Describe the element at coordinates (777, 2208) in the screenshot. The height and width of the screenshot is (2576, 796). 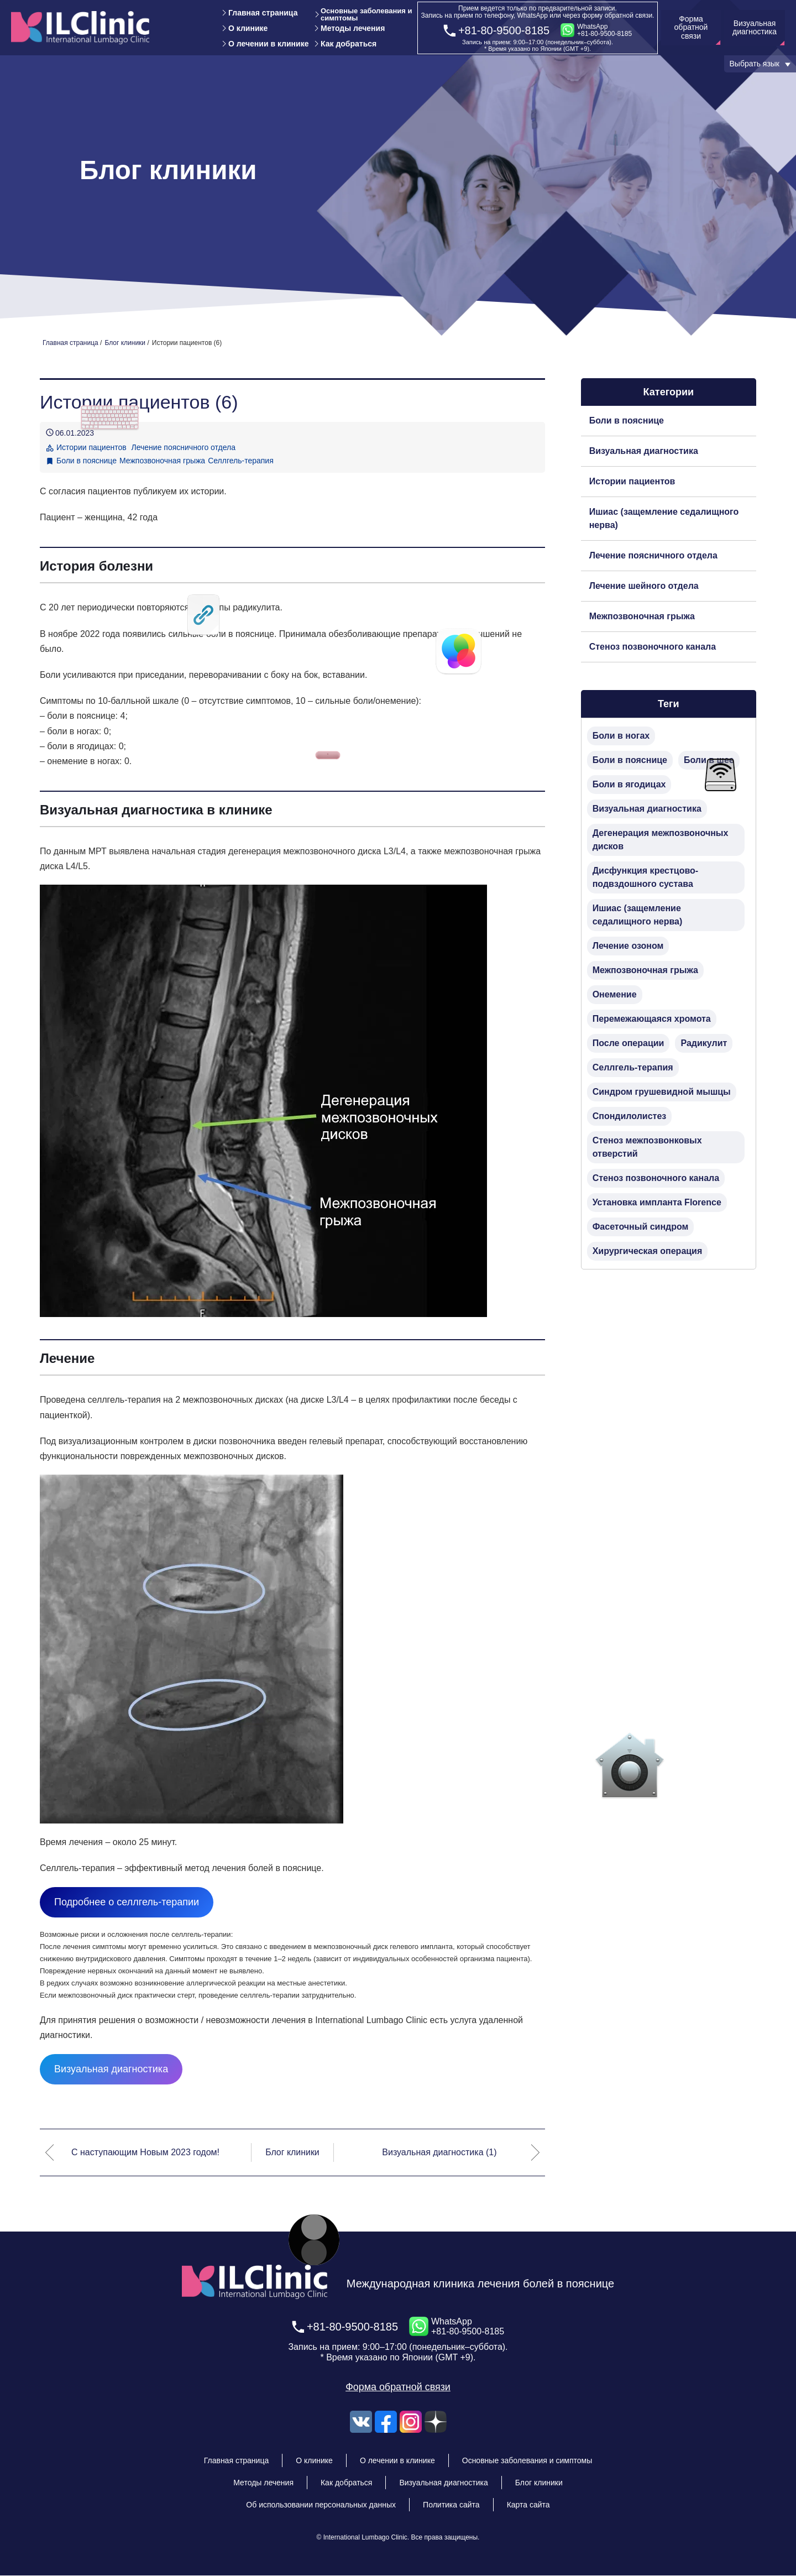
I see `access your media library folder` at that location.